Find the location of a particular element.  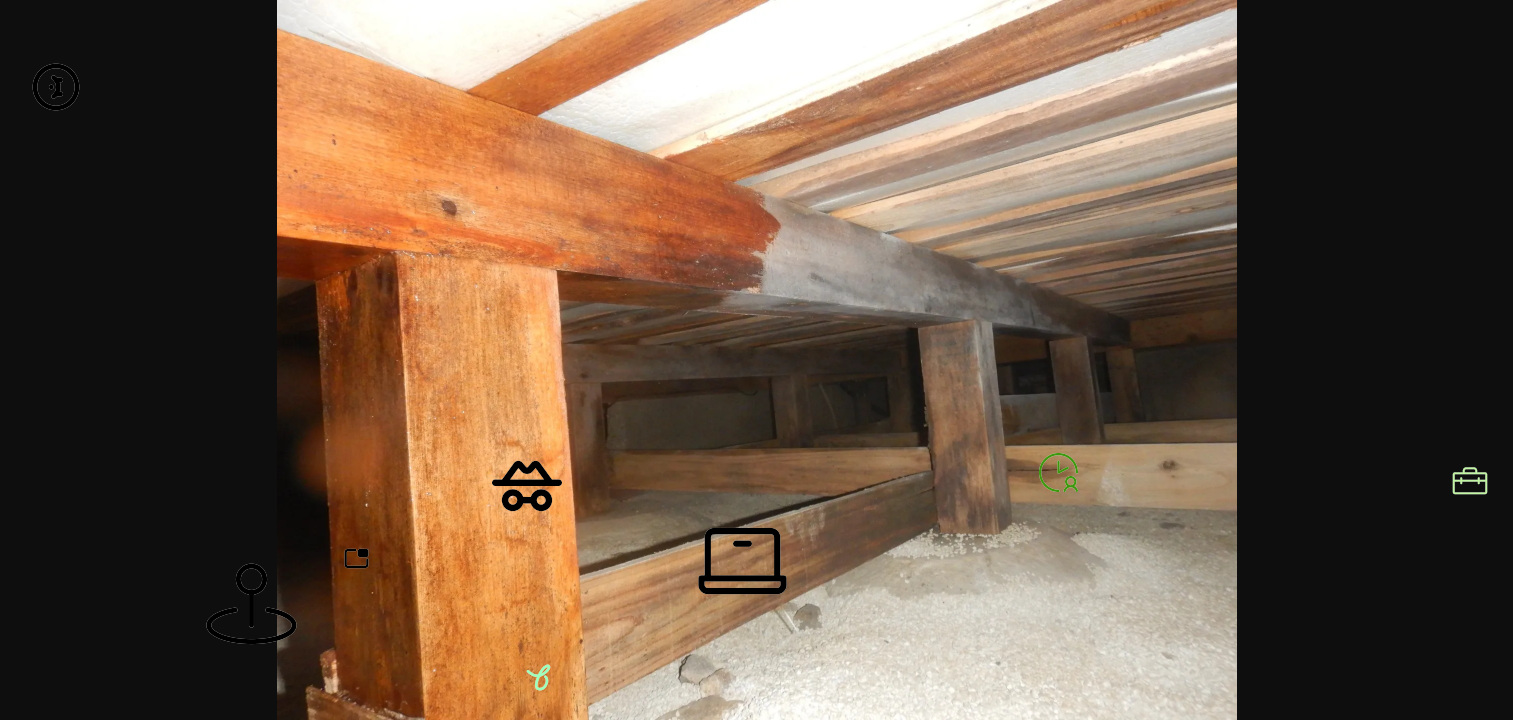

view location area or radius is located at coordinates (251, 605).